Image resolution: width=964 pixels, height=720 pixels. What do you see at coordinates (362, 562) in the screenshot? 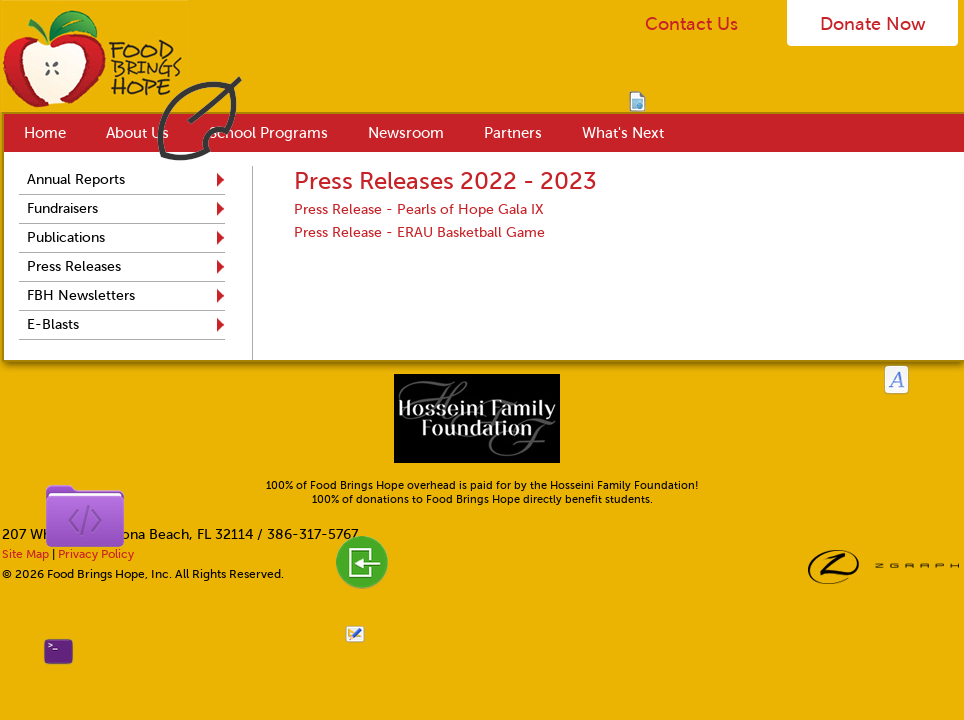
I see `log out of your current session` at bounding box center [362, 562].